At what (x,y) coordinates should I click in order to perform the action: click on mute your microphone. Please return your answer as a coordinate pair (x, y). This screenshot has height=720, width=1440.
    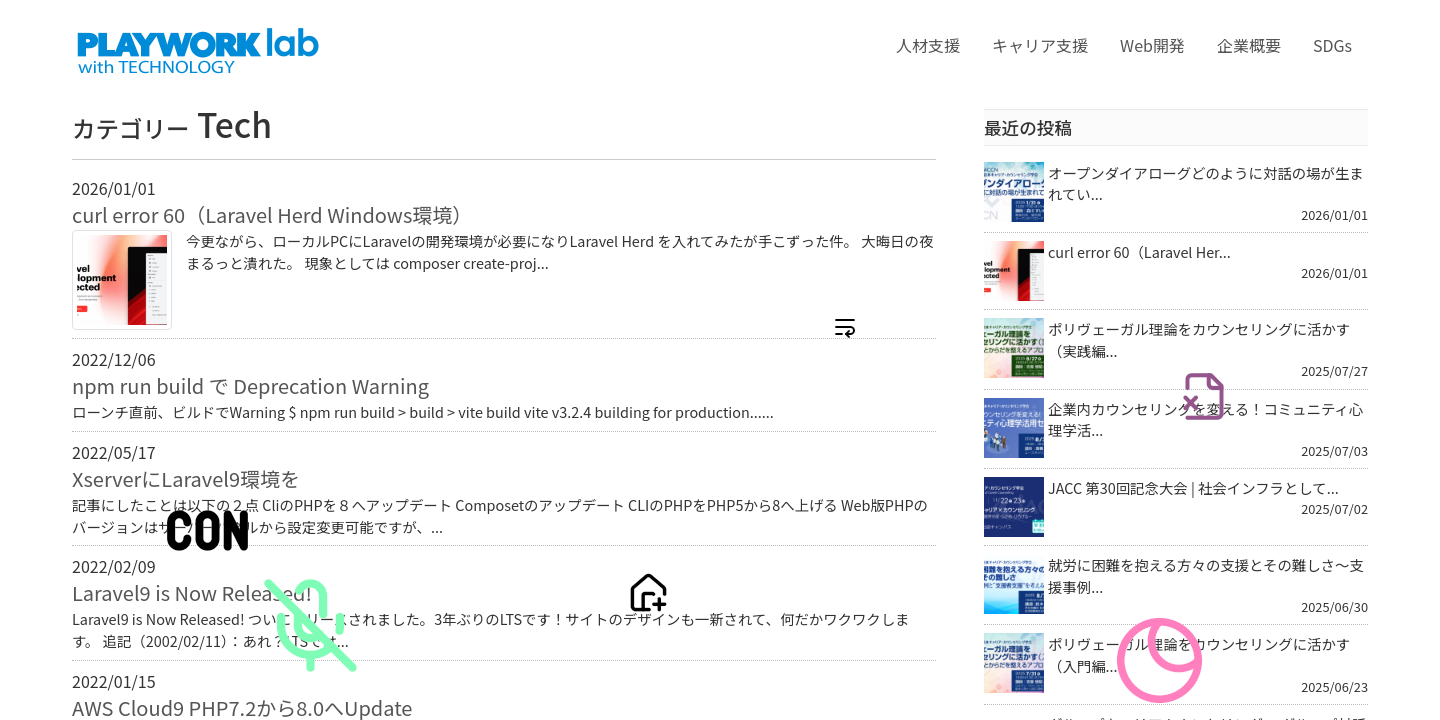
    Looking at the image, I should click on (310, 625).